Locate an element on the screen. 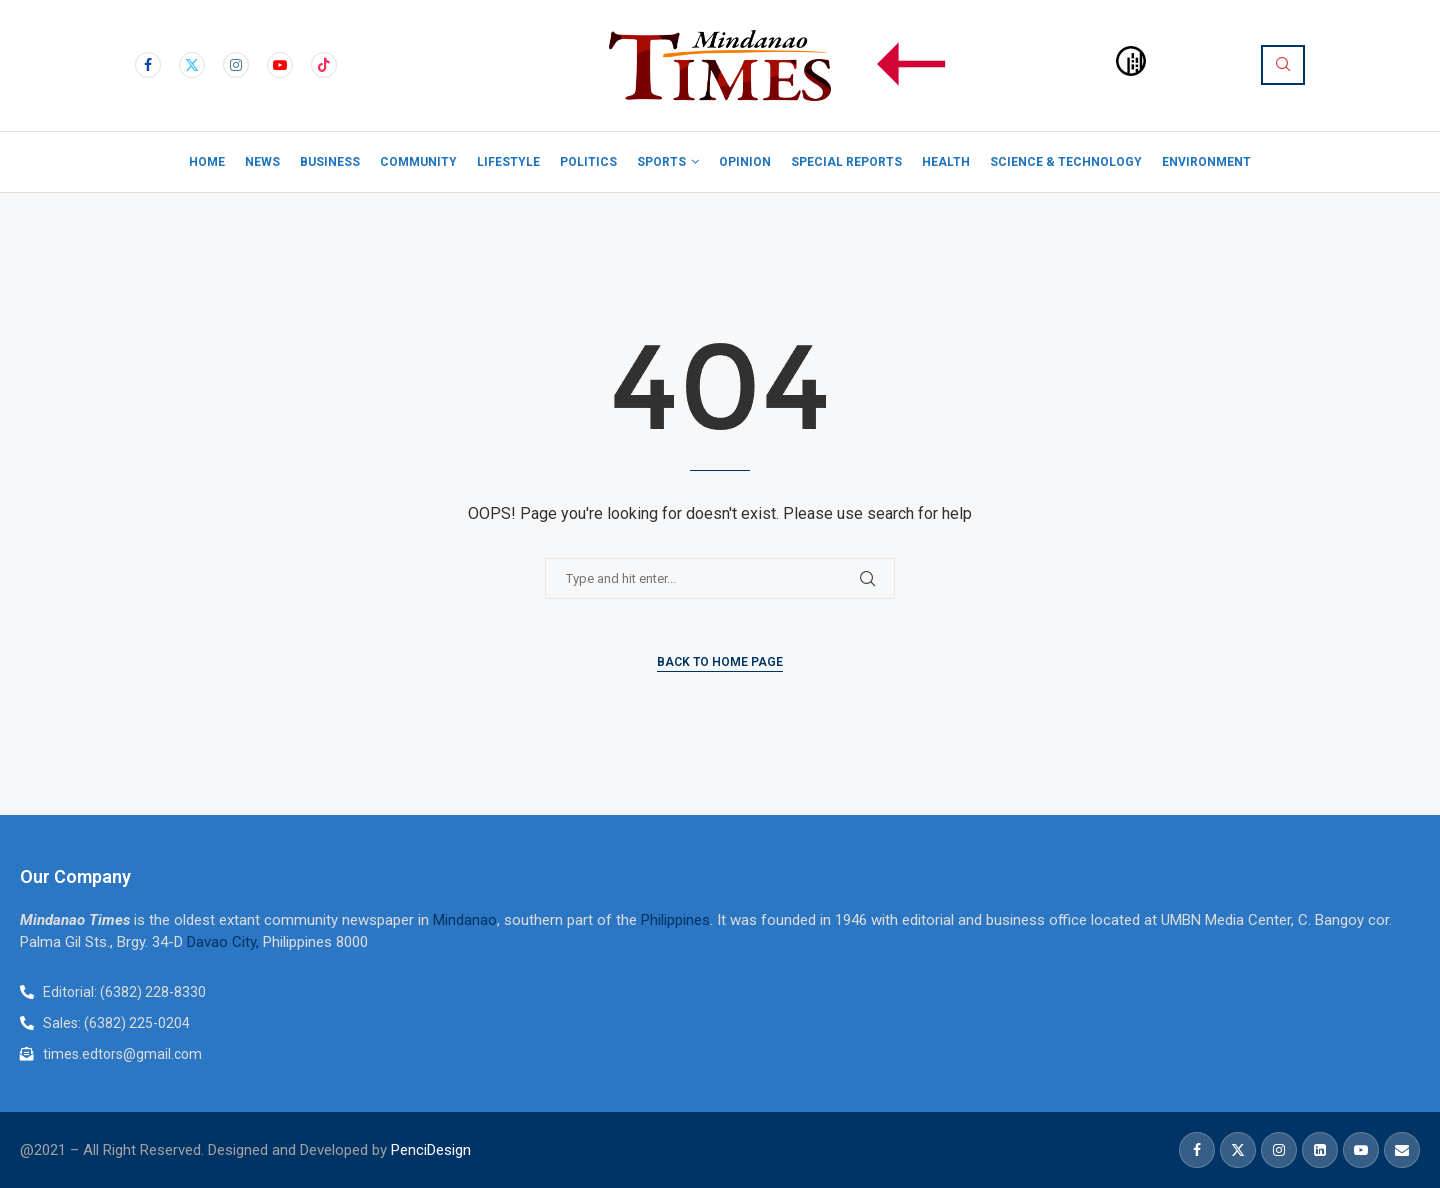 The image size is (1440, 1188). GeoPandas library logo is located at coordinates (1131, 61).